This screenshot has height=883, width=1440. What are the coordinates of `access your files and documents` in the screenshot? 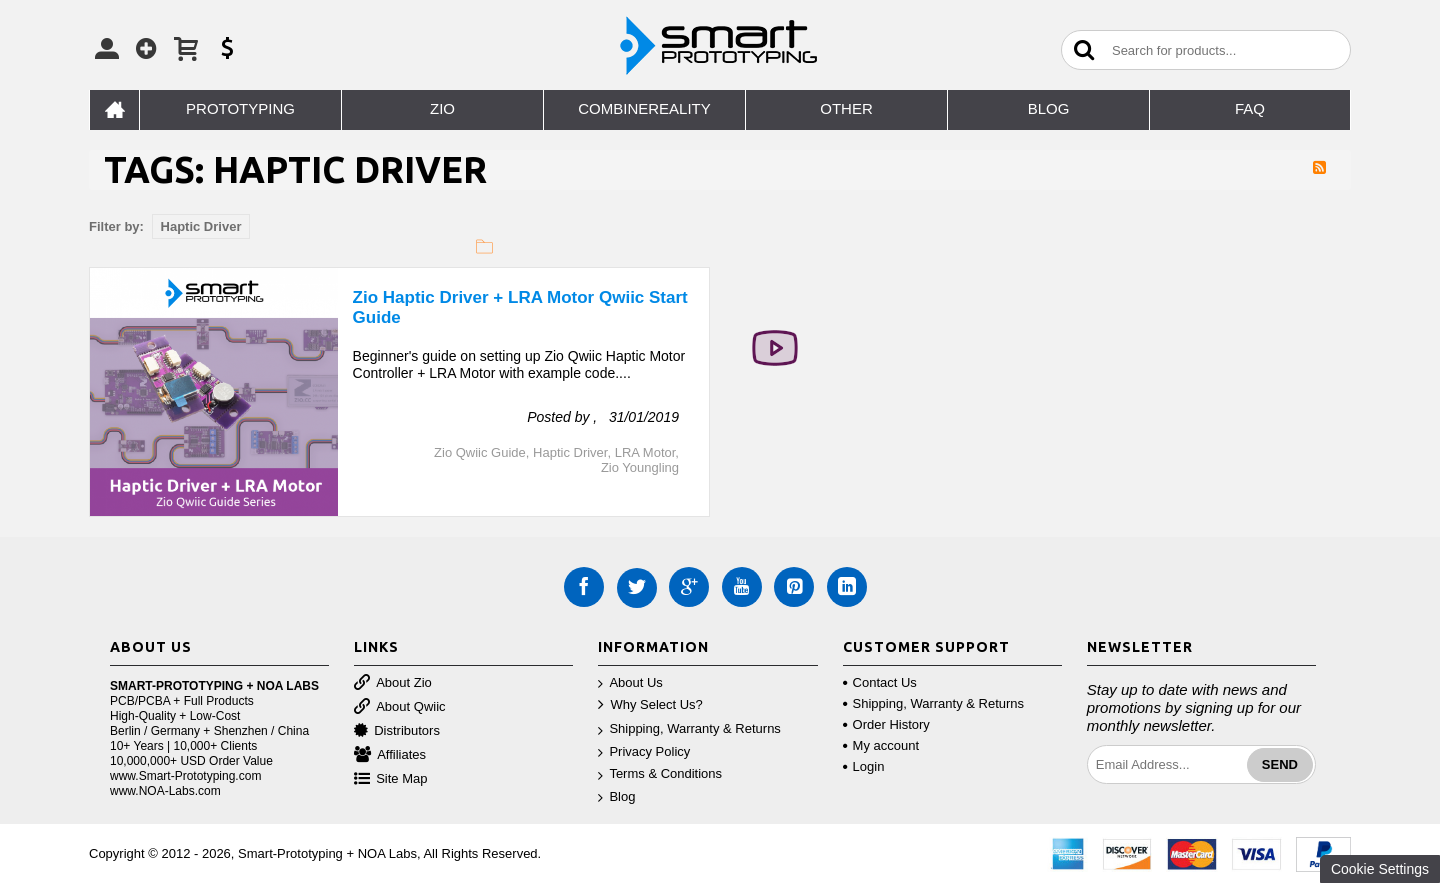 It's located at (484, 246).